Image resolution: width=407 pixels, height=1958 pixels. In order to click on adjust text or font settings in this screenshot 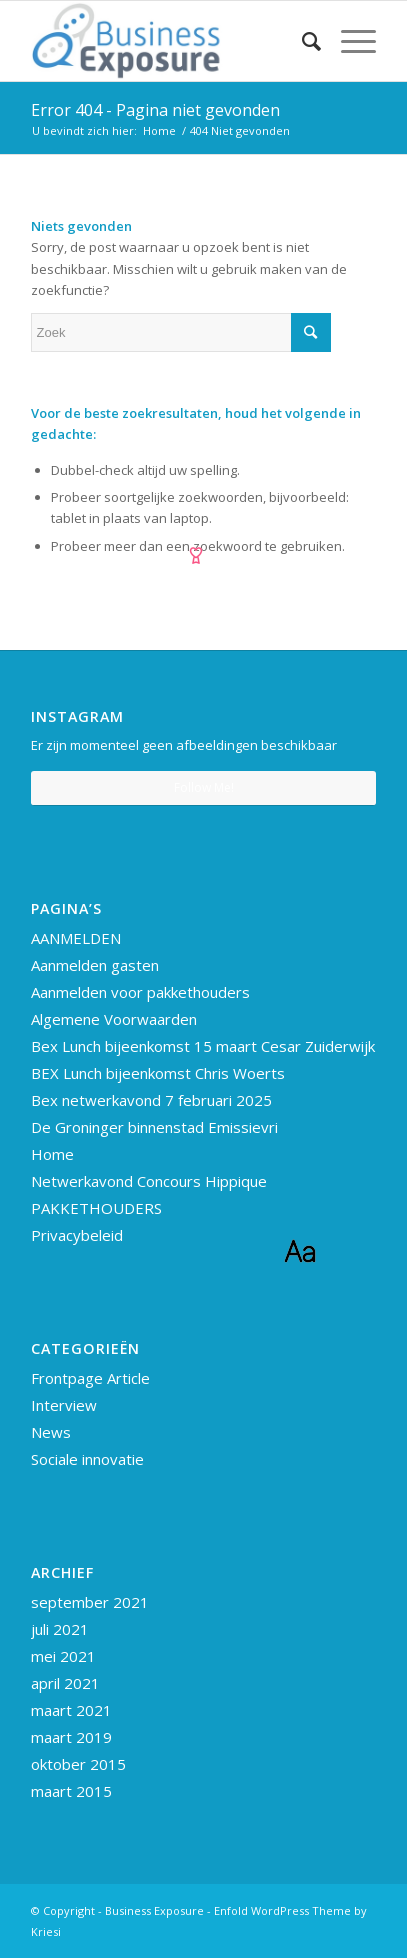, I will do `click(300, 1251)`.